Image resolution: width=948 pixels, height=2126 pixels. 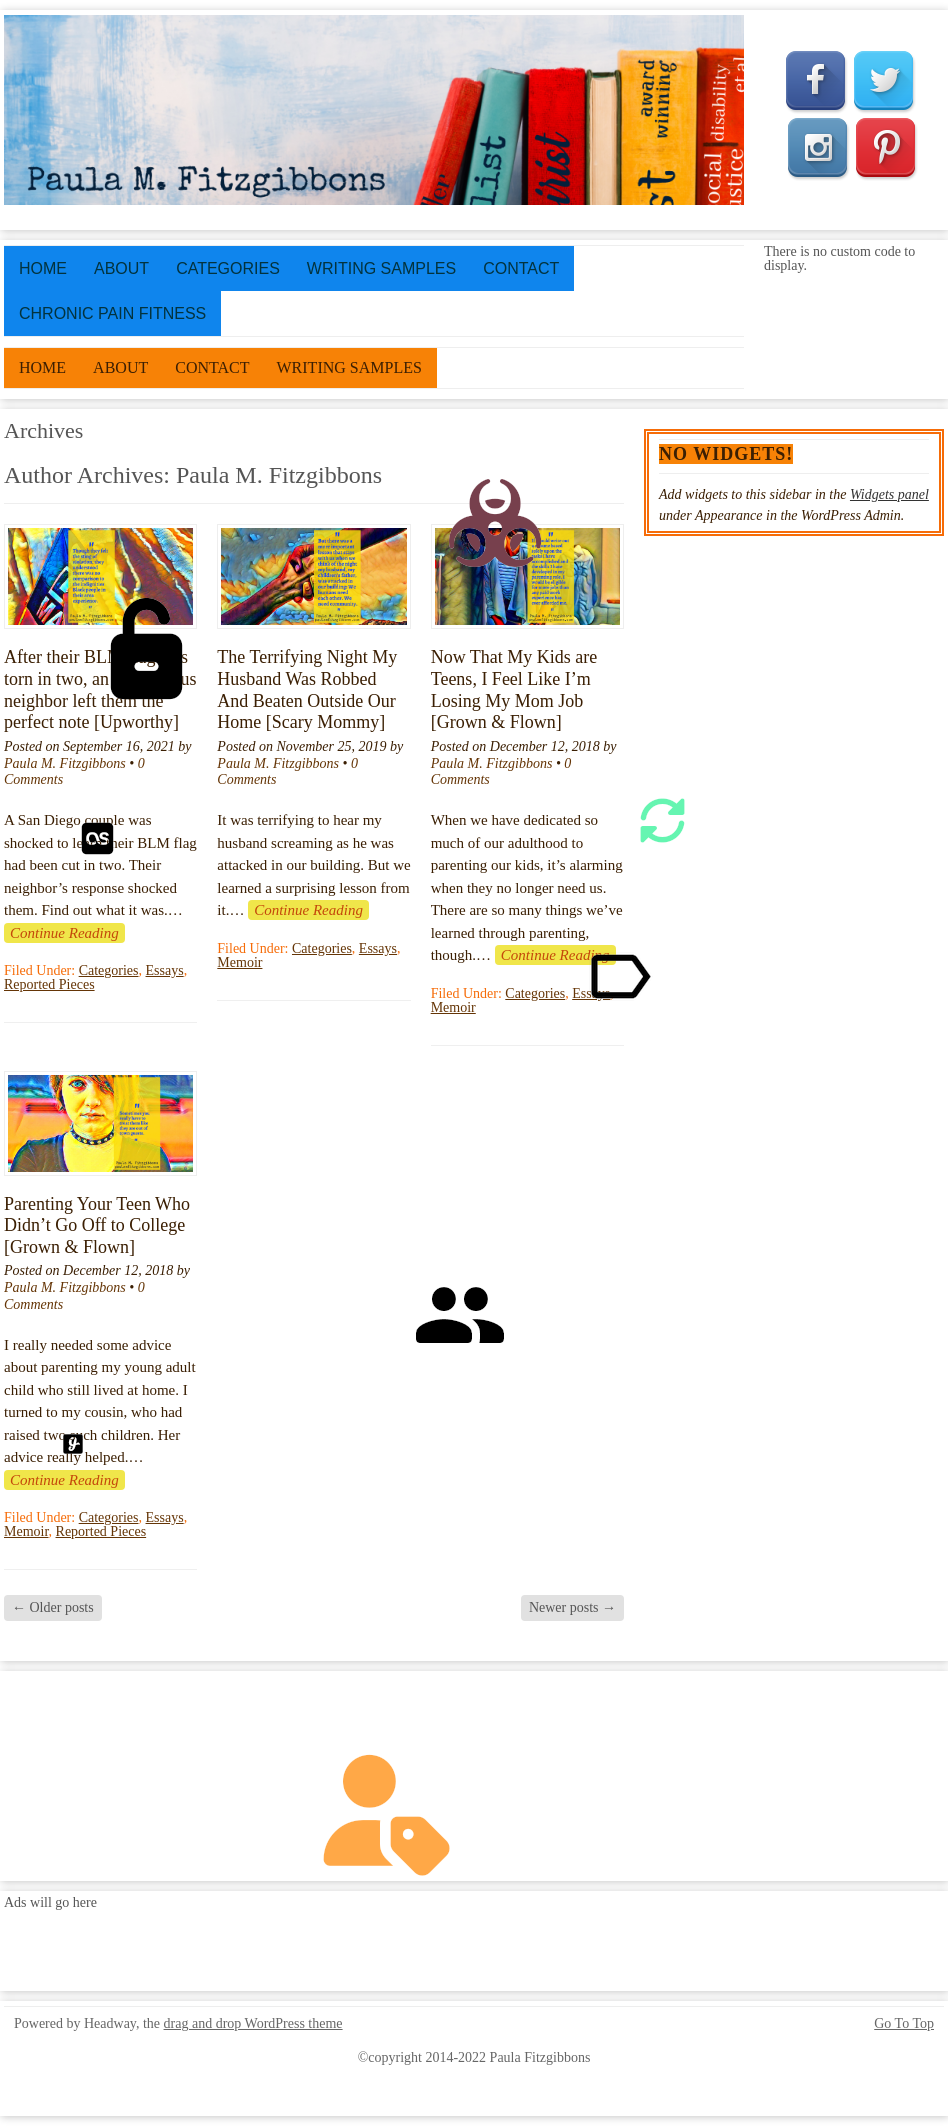 I want to click on add a label or tag to an item, so click(x=619, y=976).